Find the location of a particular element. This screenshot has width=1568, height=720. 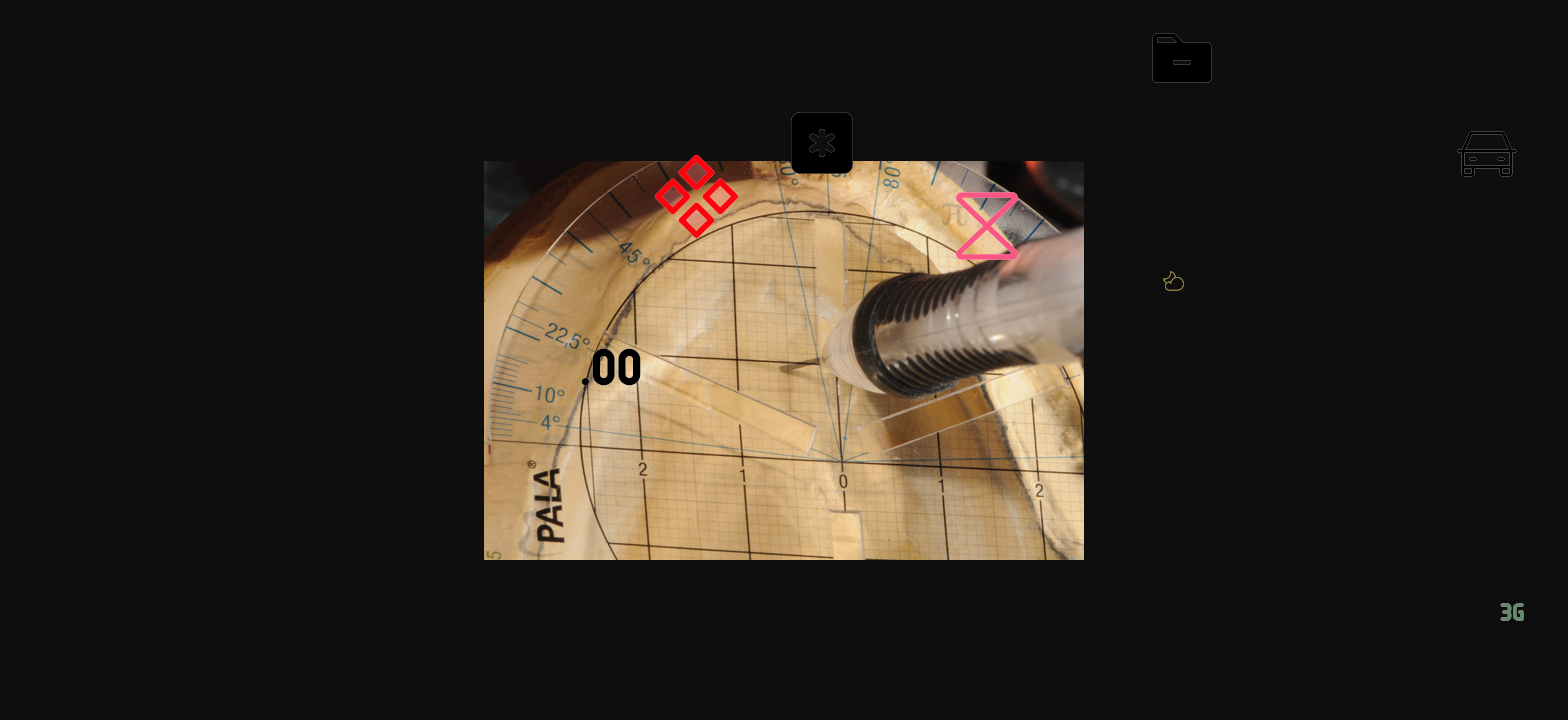

access game or entertainment features is located at coordinates (696, 196).